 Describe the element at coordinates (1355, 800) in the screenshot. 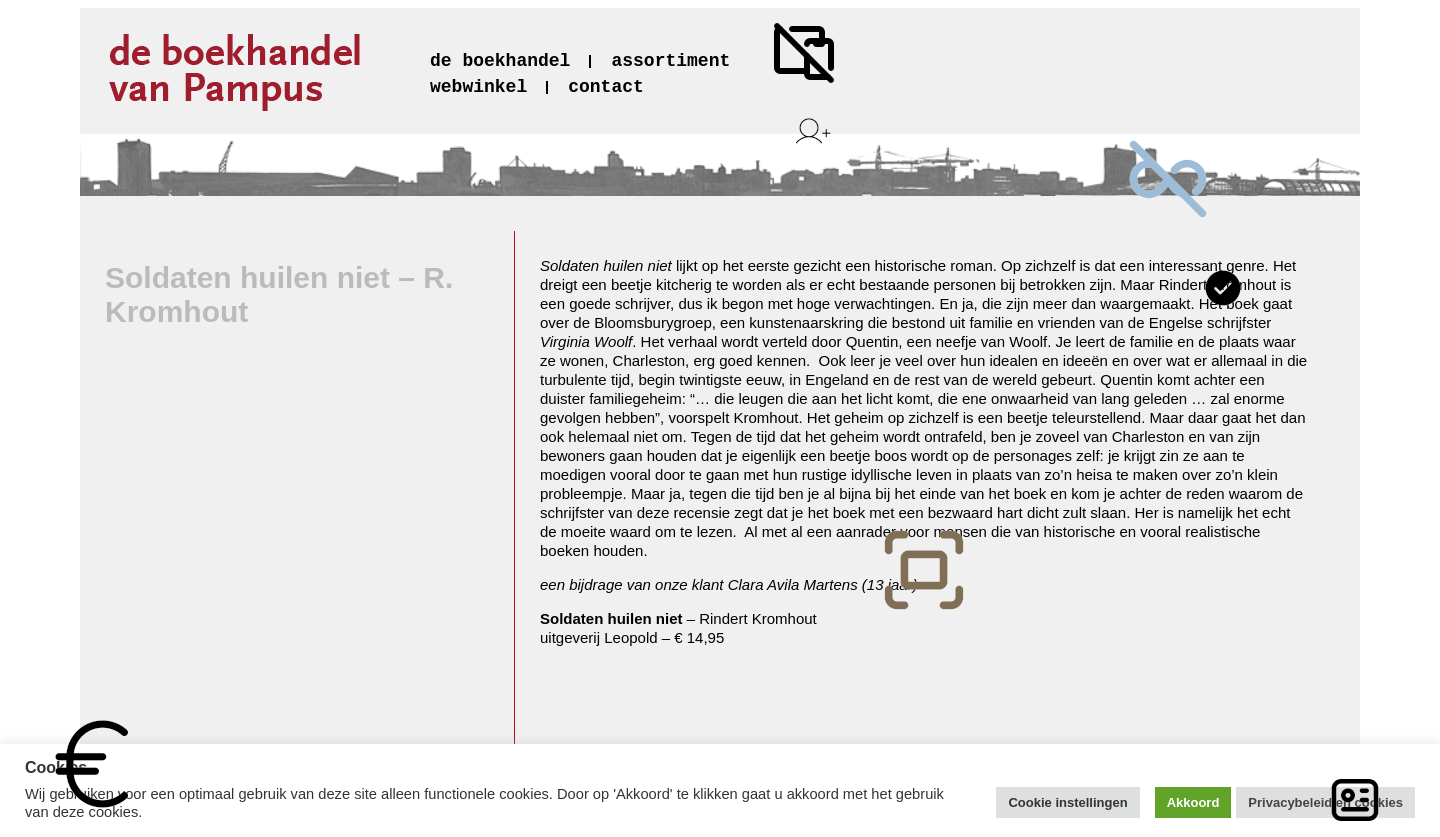

I see `view your profile or identification card` at that location.